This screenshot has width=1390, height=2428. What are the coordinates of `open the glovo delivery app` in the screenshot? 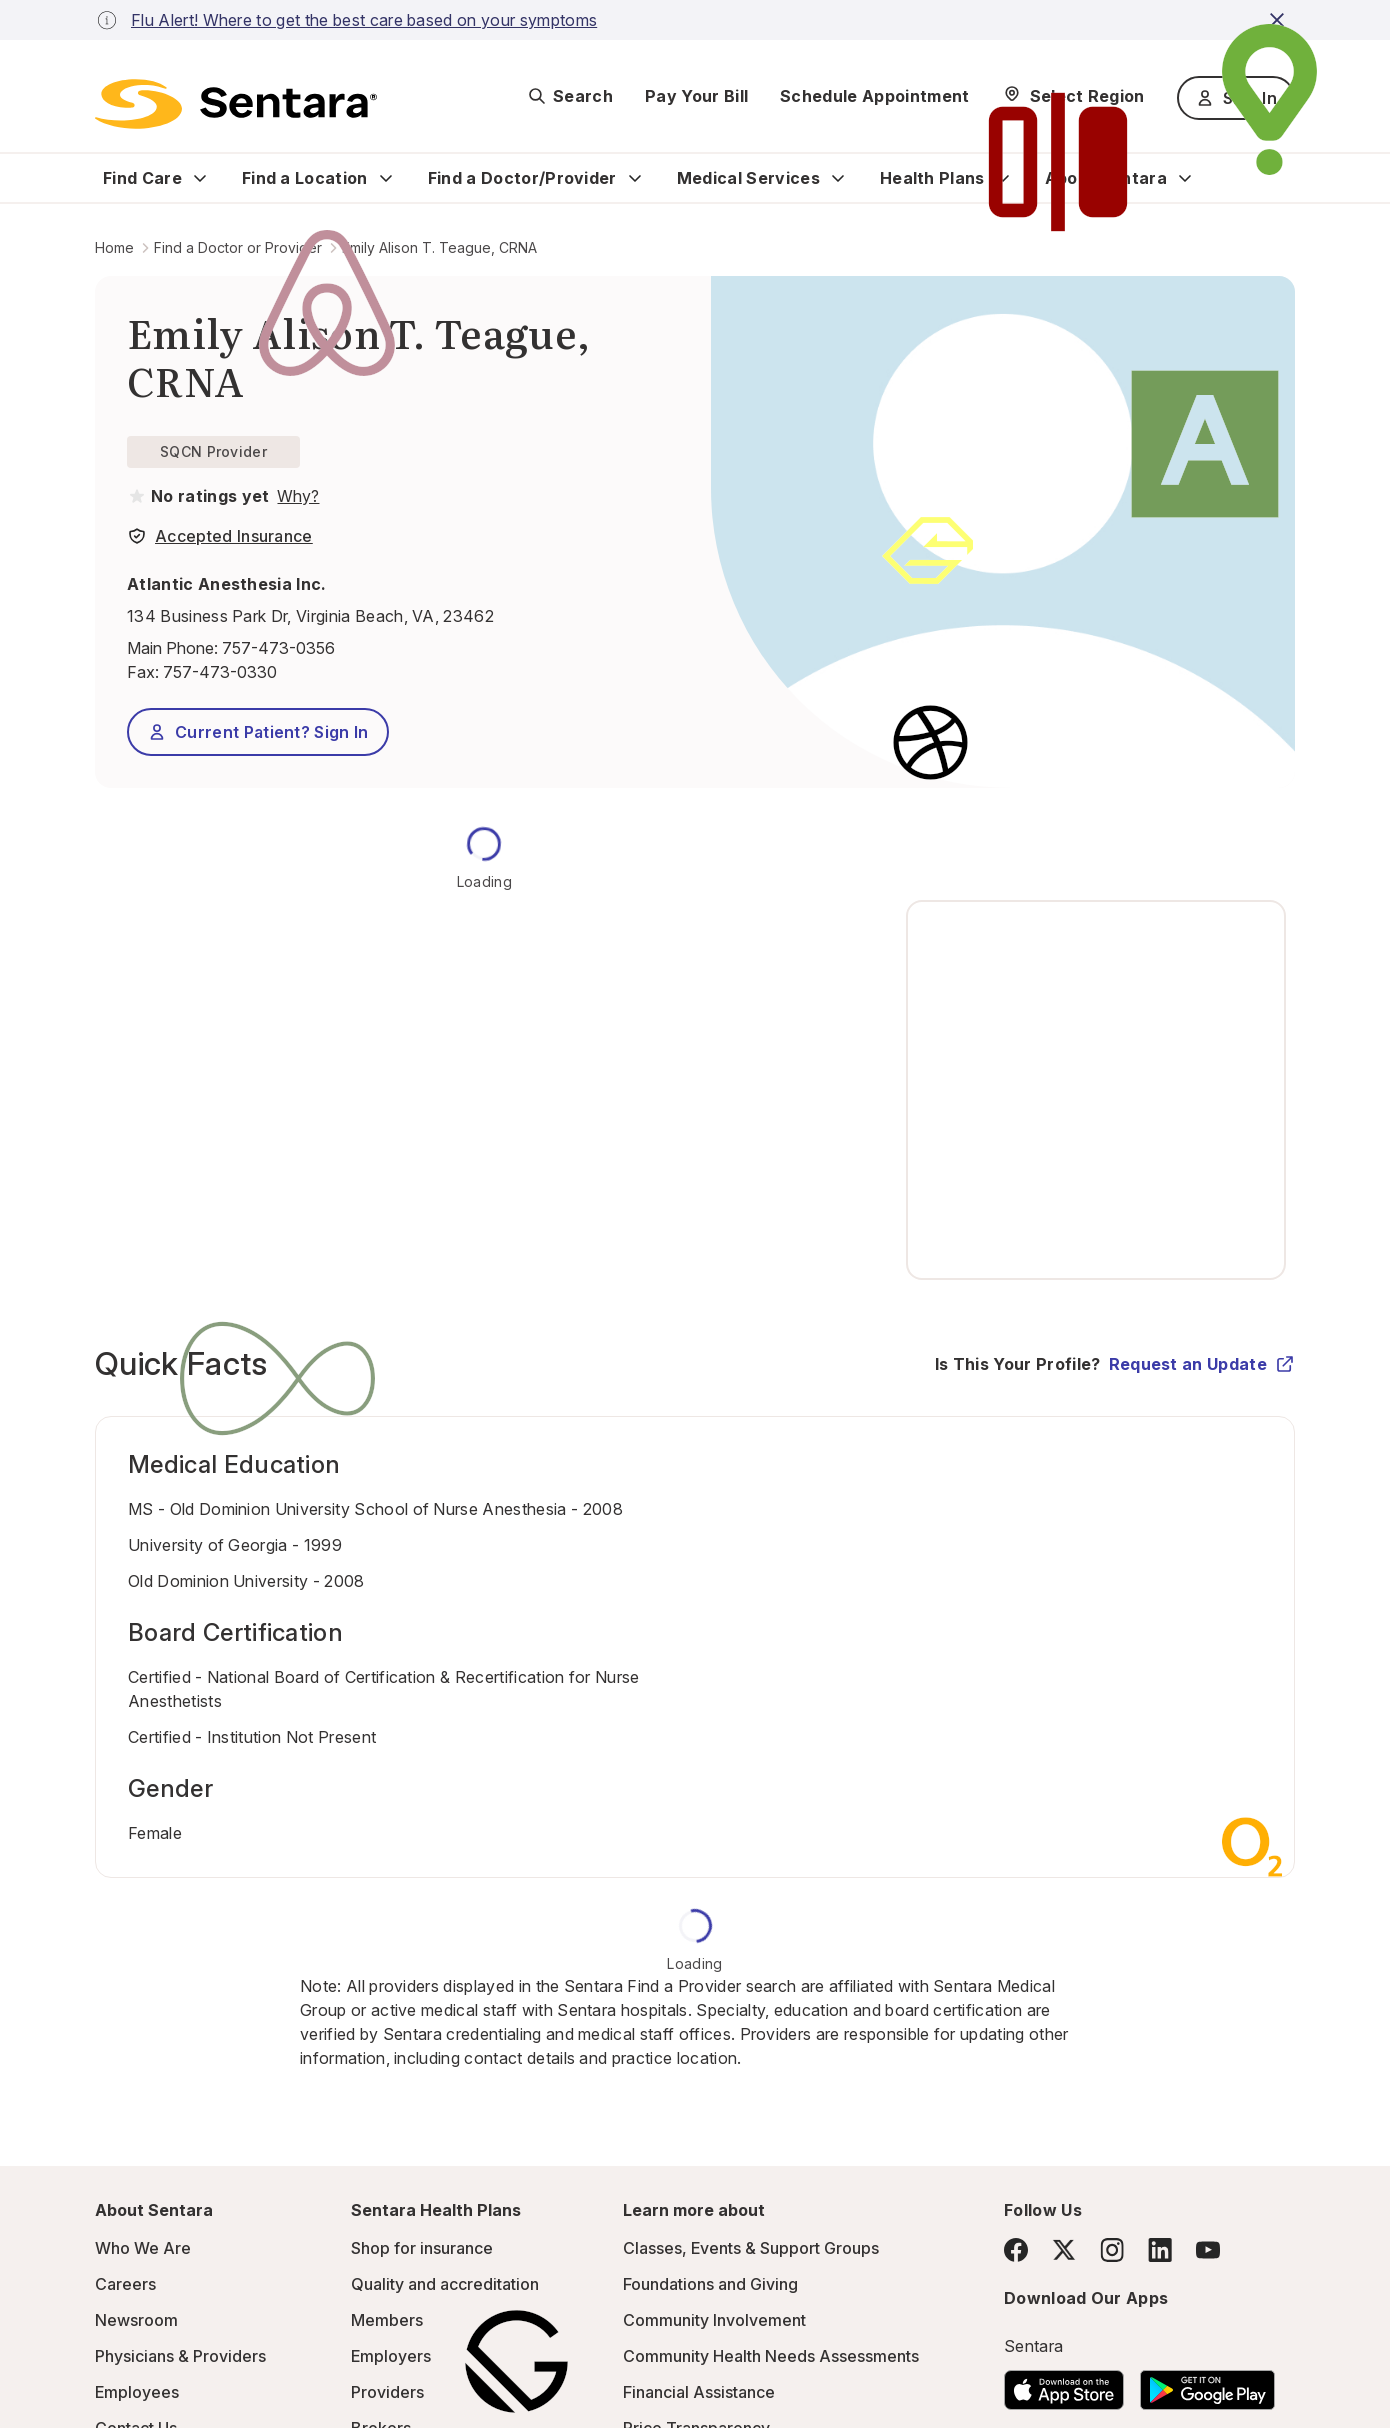 It's located at (1269, 99).